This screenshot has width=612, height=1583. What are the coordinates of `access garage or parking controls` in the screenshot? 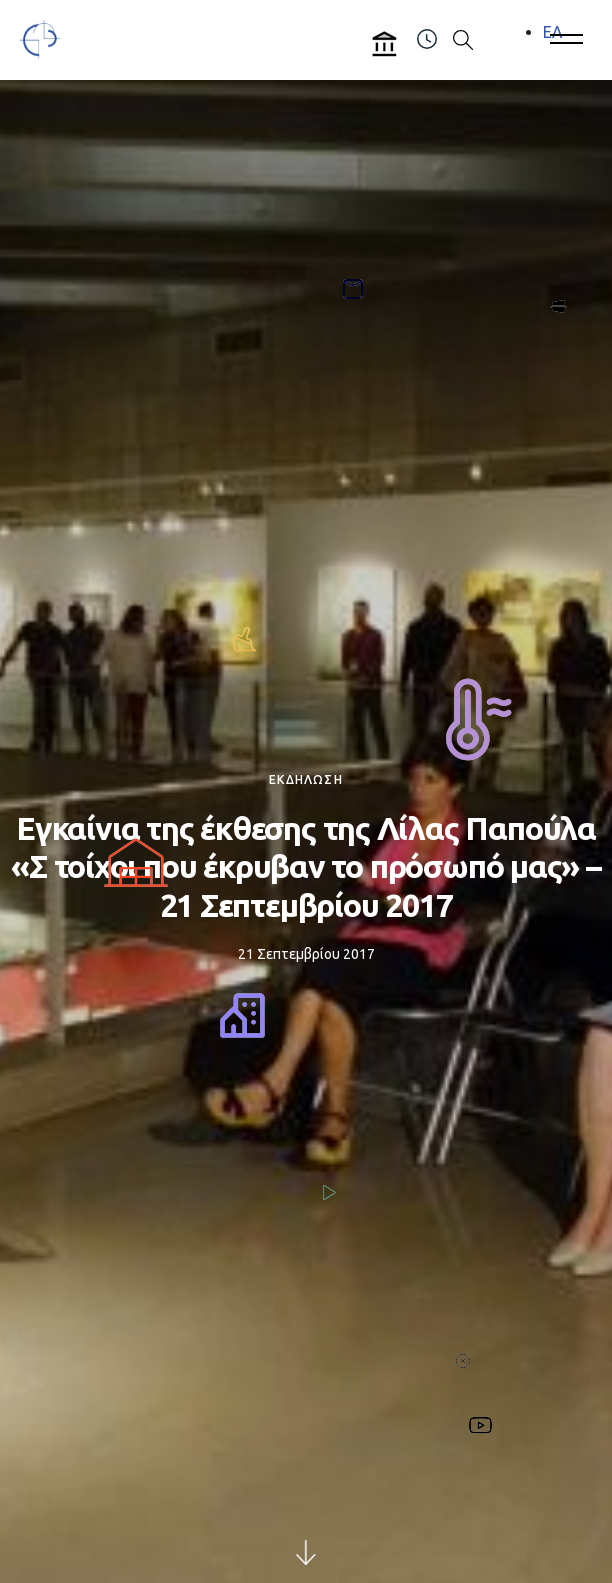 It's located at (136, 866).